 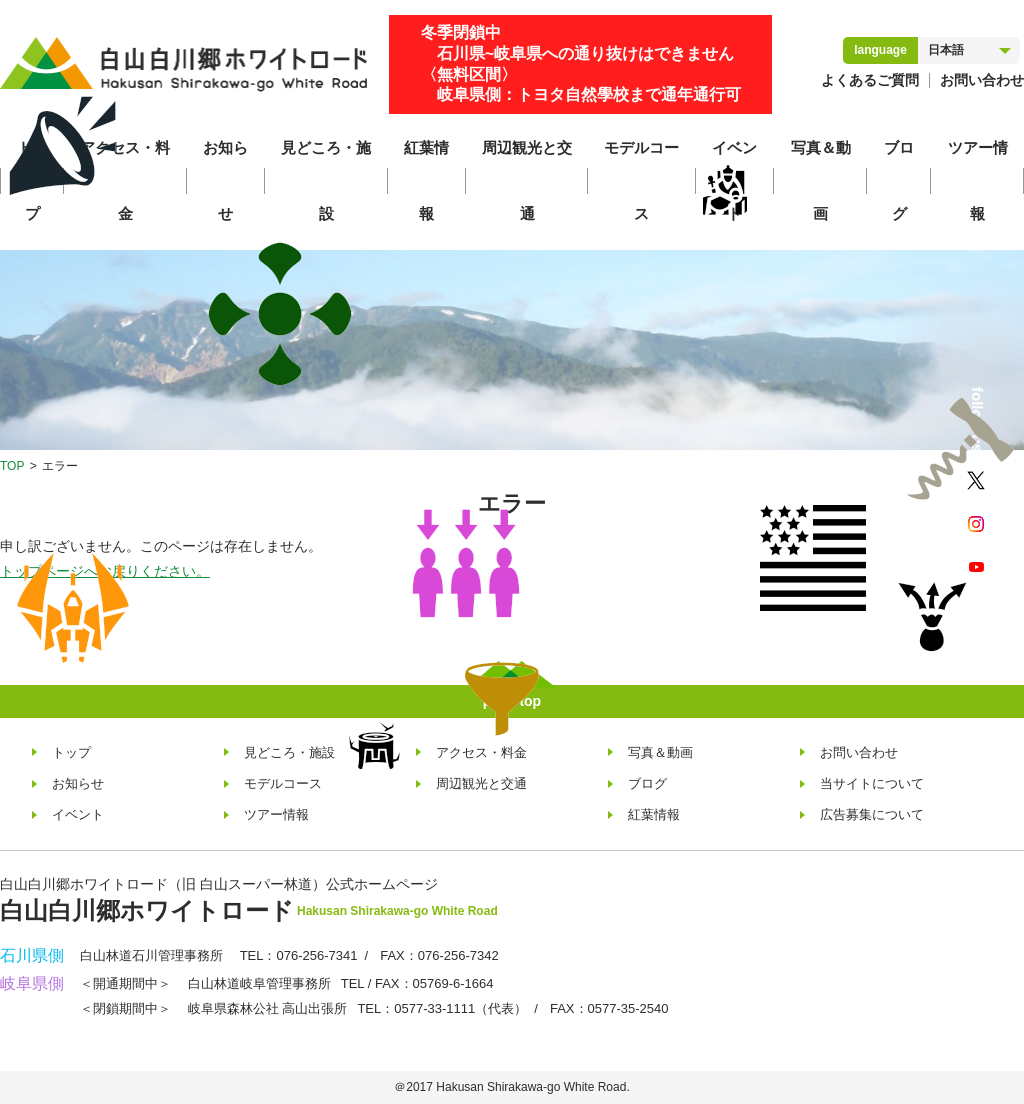 What do you see at coordinates (374, 745) in the screenshot?
I see `select wooden armor or helmet equipment` at bounding box center [374, 745].